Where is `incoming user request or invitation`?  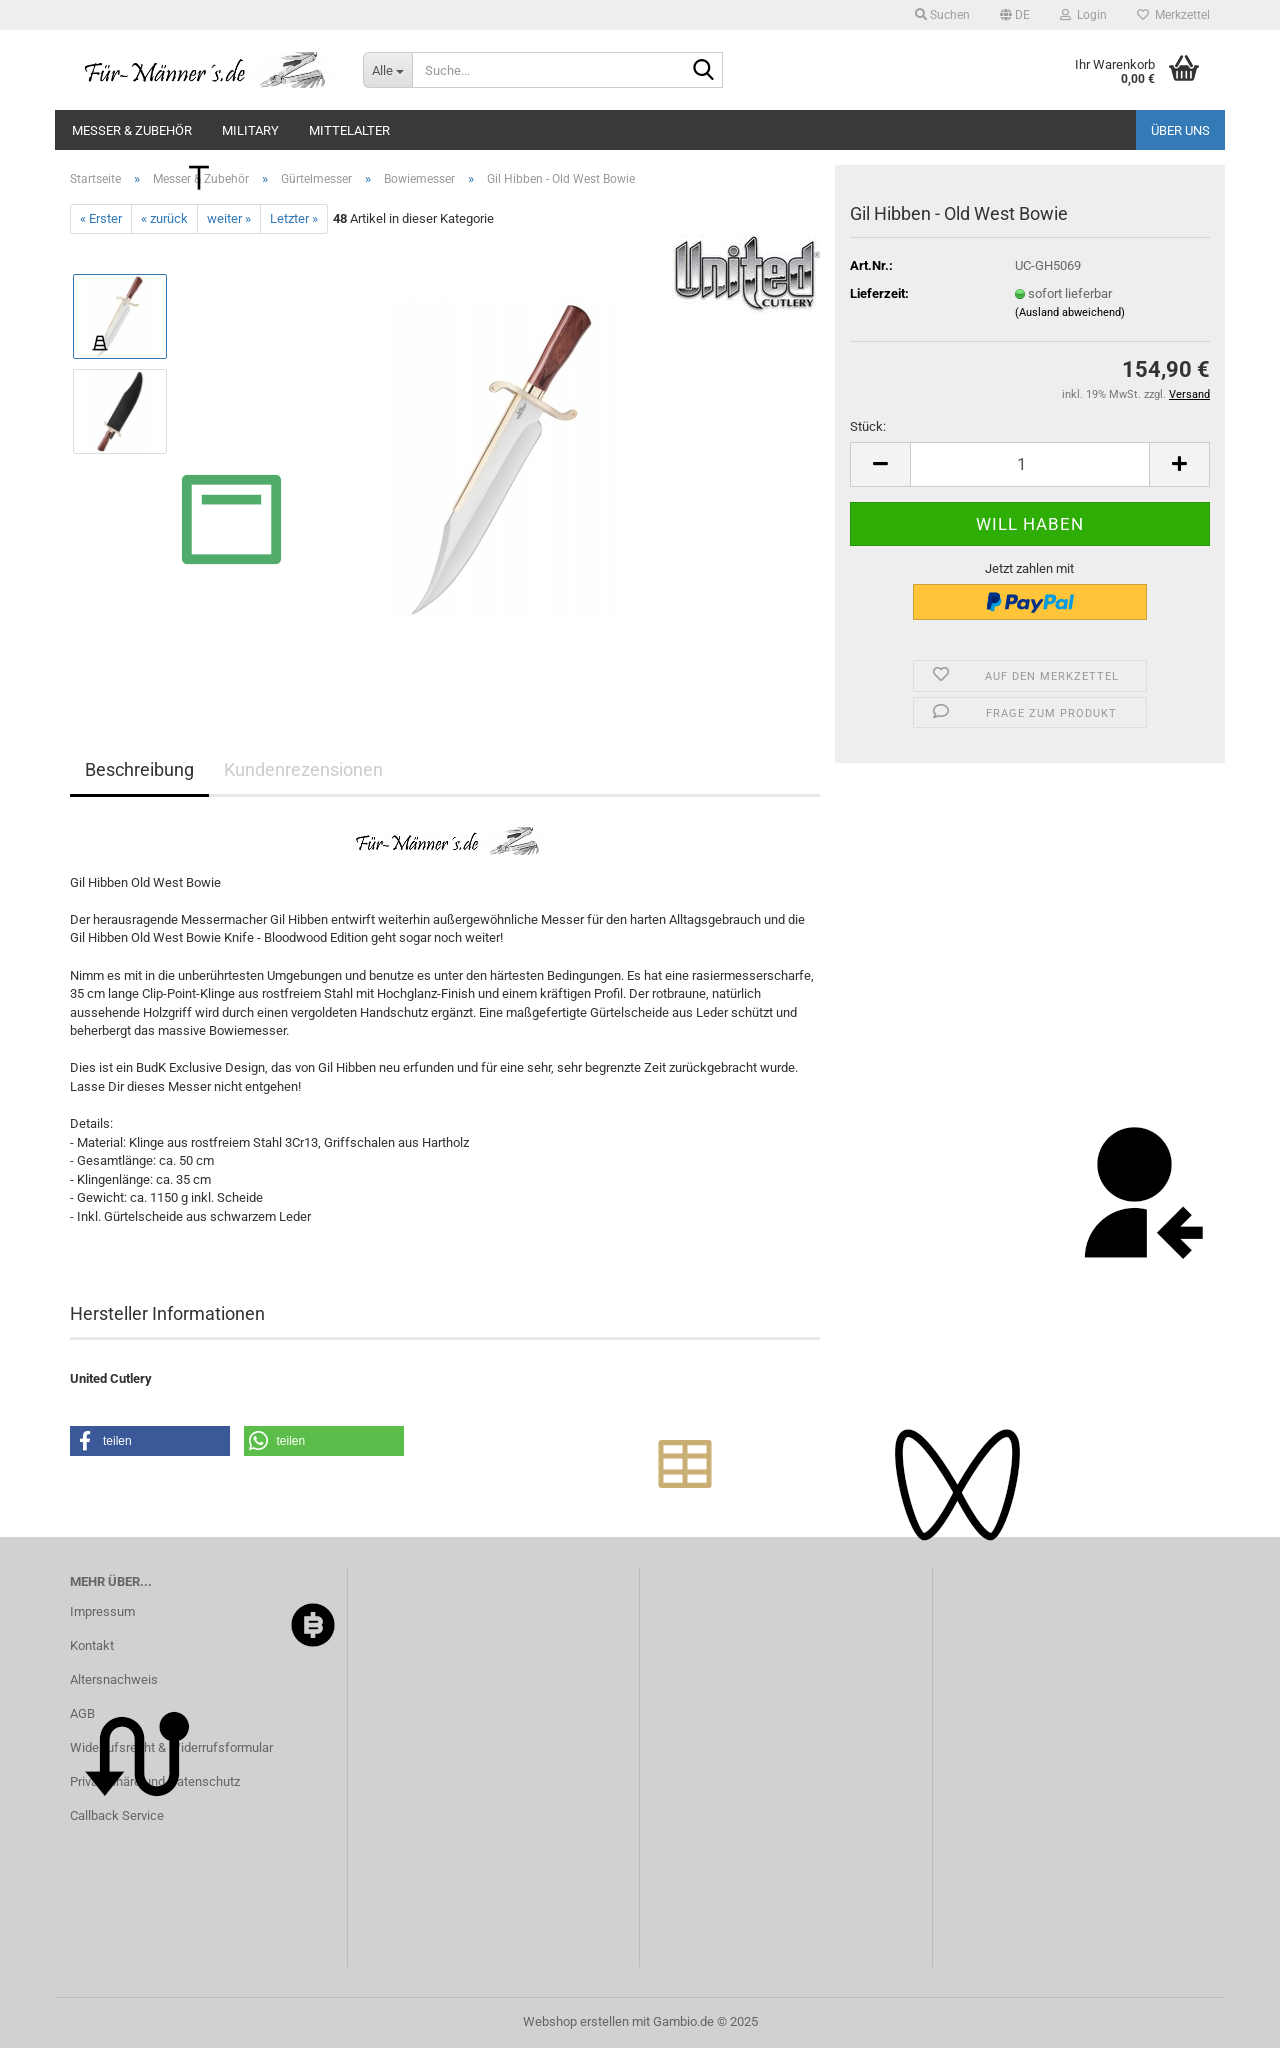
incoming user request or invitation is located at coordinates (1134, 1195).